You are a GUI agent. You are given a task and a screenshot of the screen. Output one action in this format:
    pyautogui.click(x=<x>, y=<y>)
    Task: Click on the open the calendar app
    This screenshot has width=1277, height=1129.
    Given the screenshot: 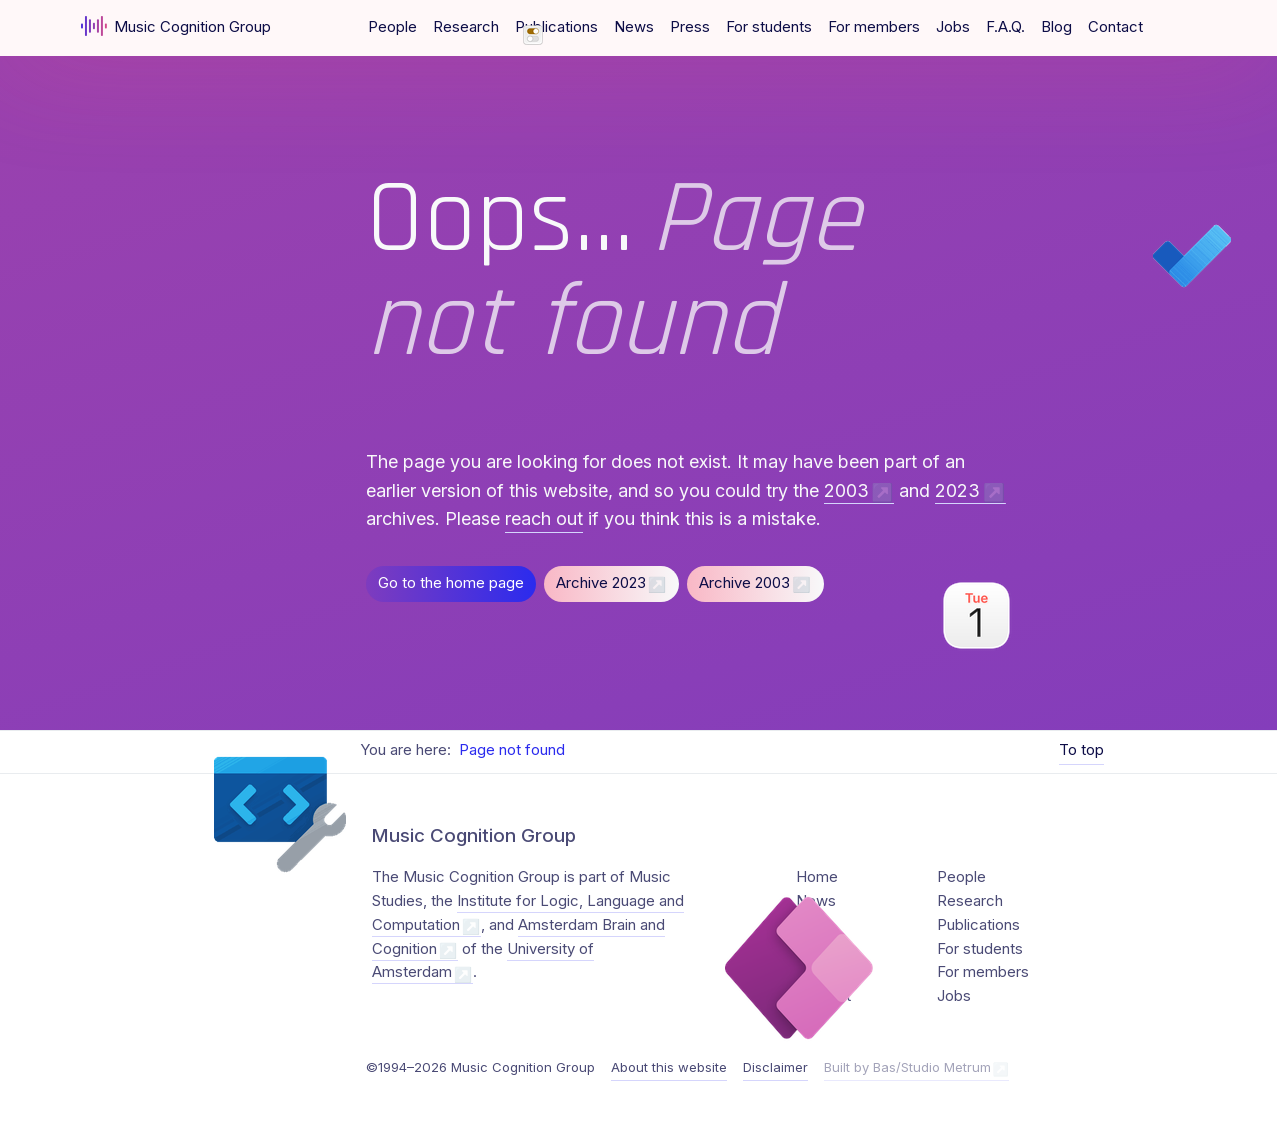 What is the action you would take?
    pyautogui.click(x=976, y=615)
    